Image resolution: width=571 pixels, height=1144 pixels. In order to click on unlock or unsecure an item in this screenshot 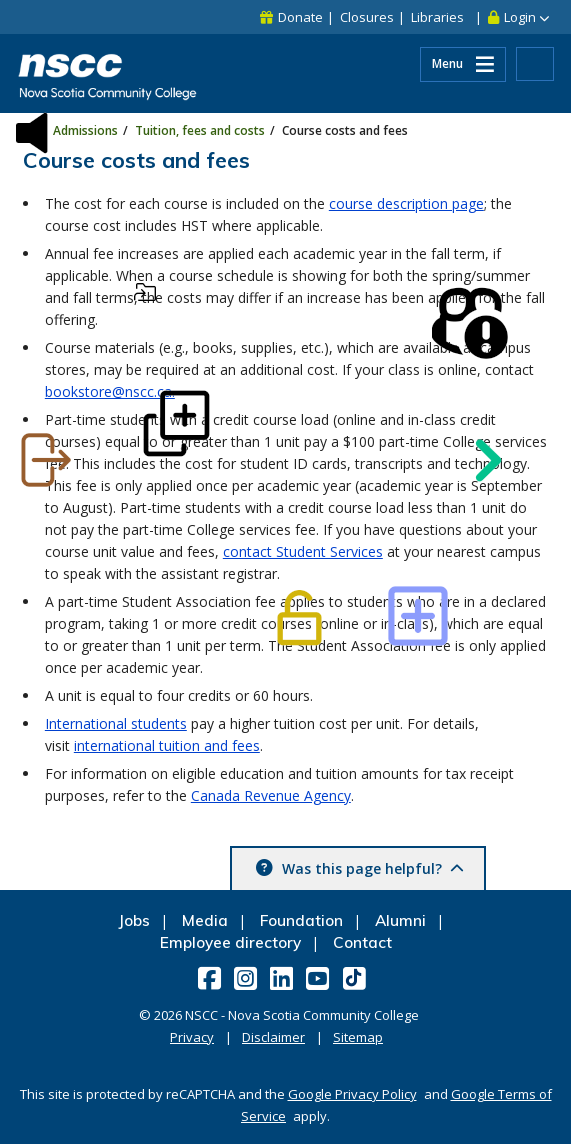, I will do `click(299, 619)`.